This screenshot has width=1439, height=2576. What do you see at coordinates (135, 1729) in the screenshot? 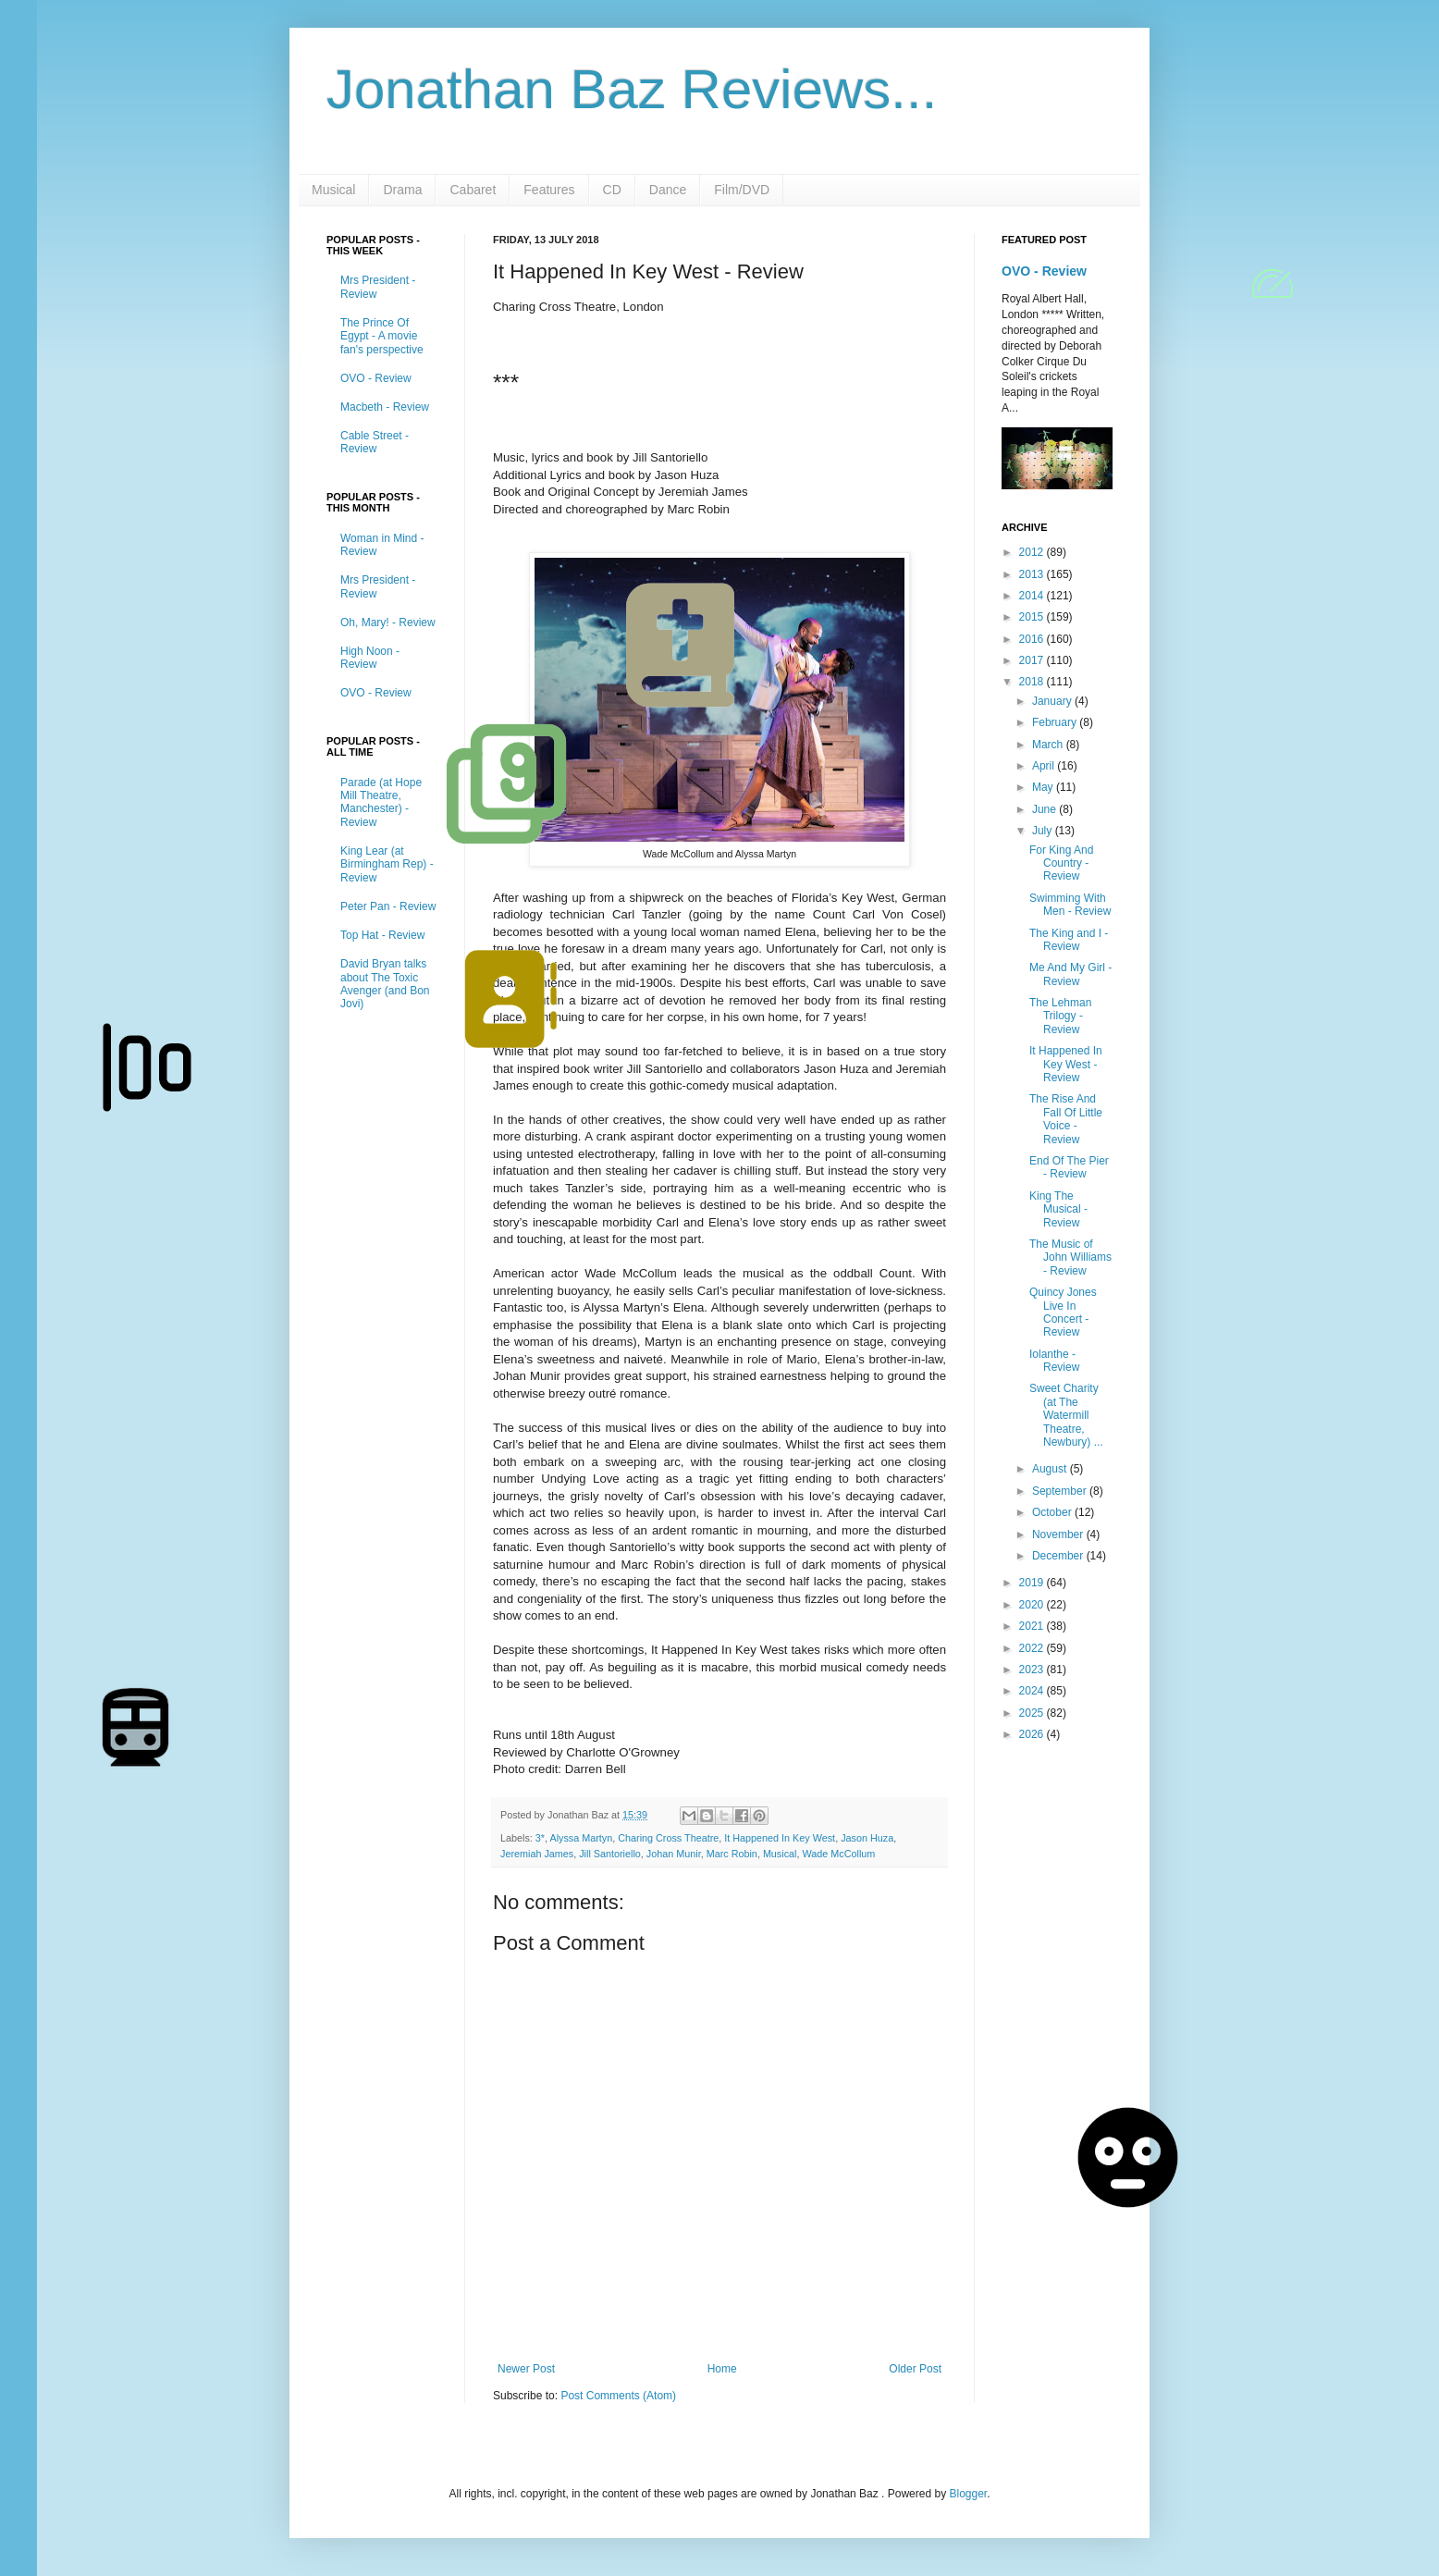
I see `get subway or metro directions` at bounding box center [135, 1729].